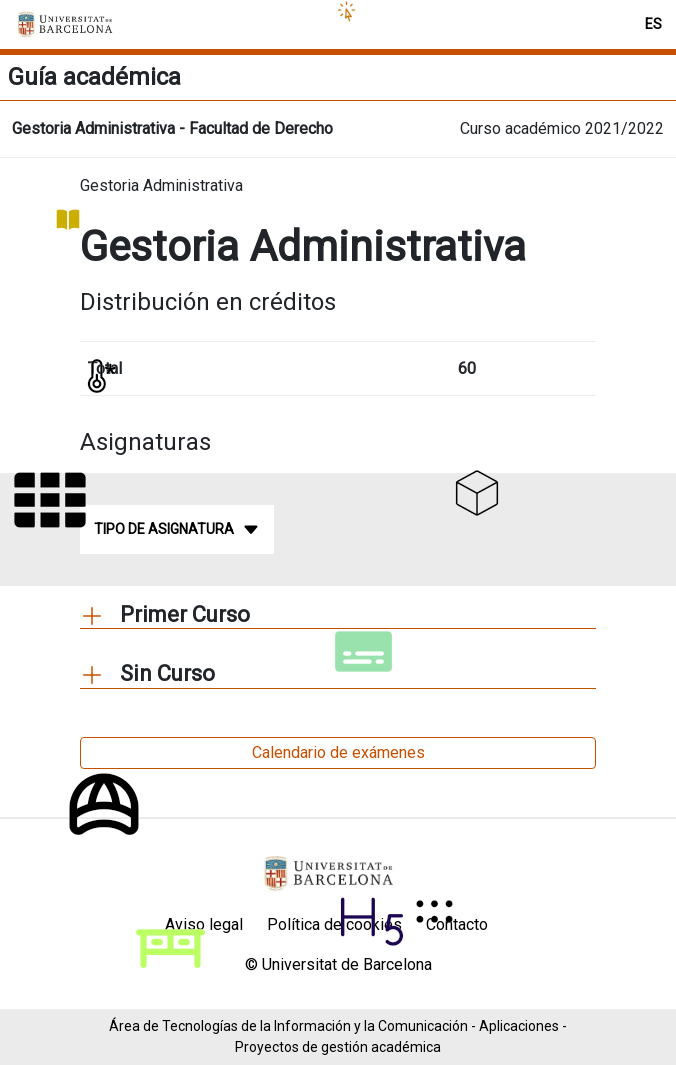  What do you see at coordinates (434, 911) in the screenshot?
I see `drag to reorder or rearrange items` at bounding box center [434, 911].